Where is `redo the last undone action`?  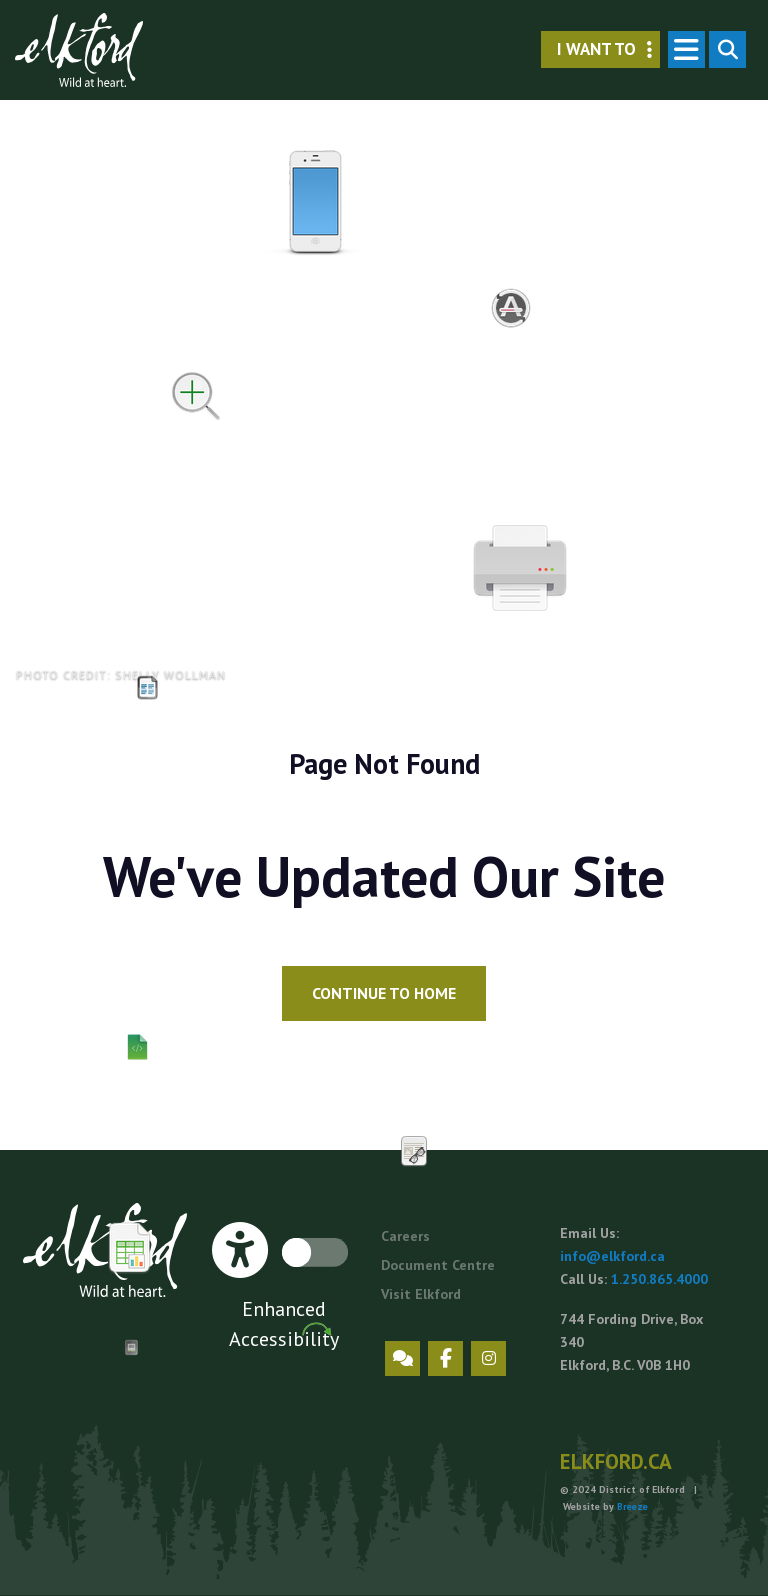
redo the last undone action is located at coordinates (317, 1329).